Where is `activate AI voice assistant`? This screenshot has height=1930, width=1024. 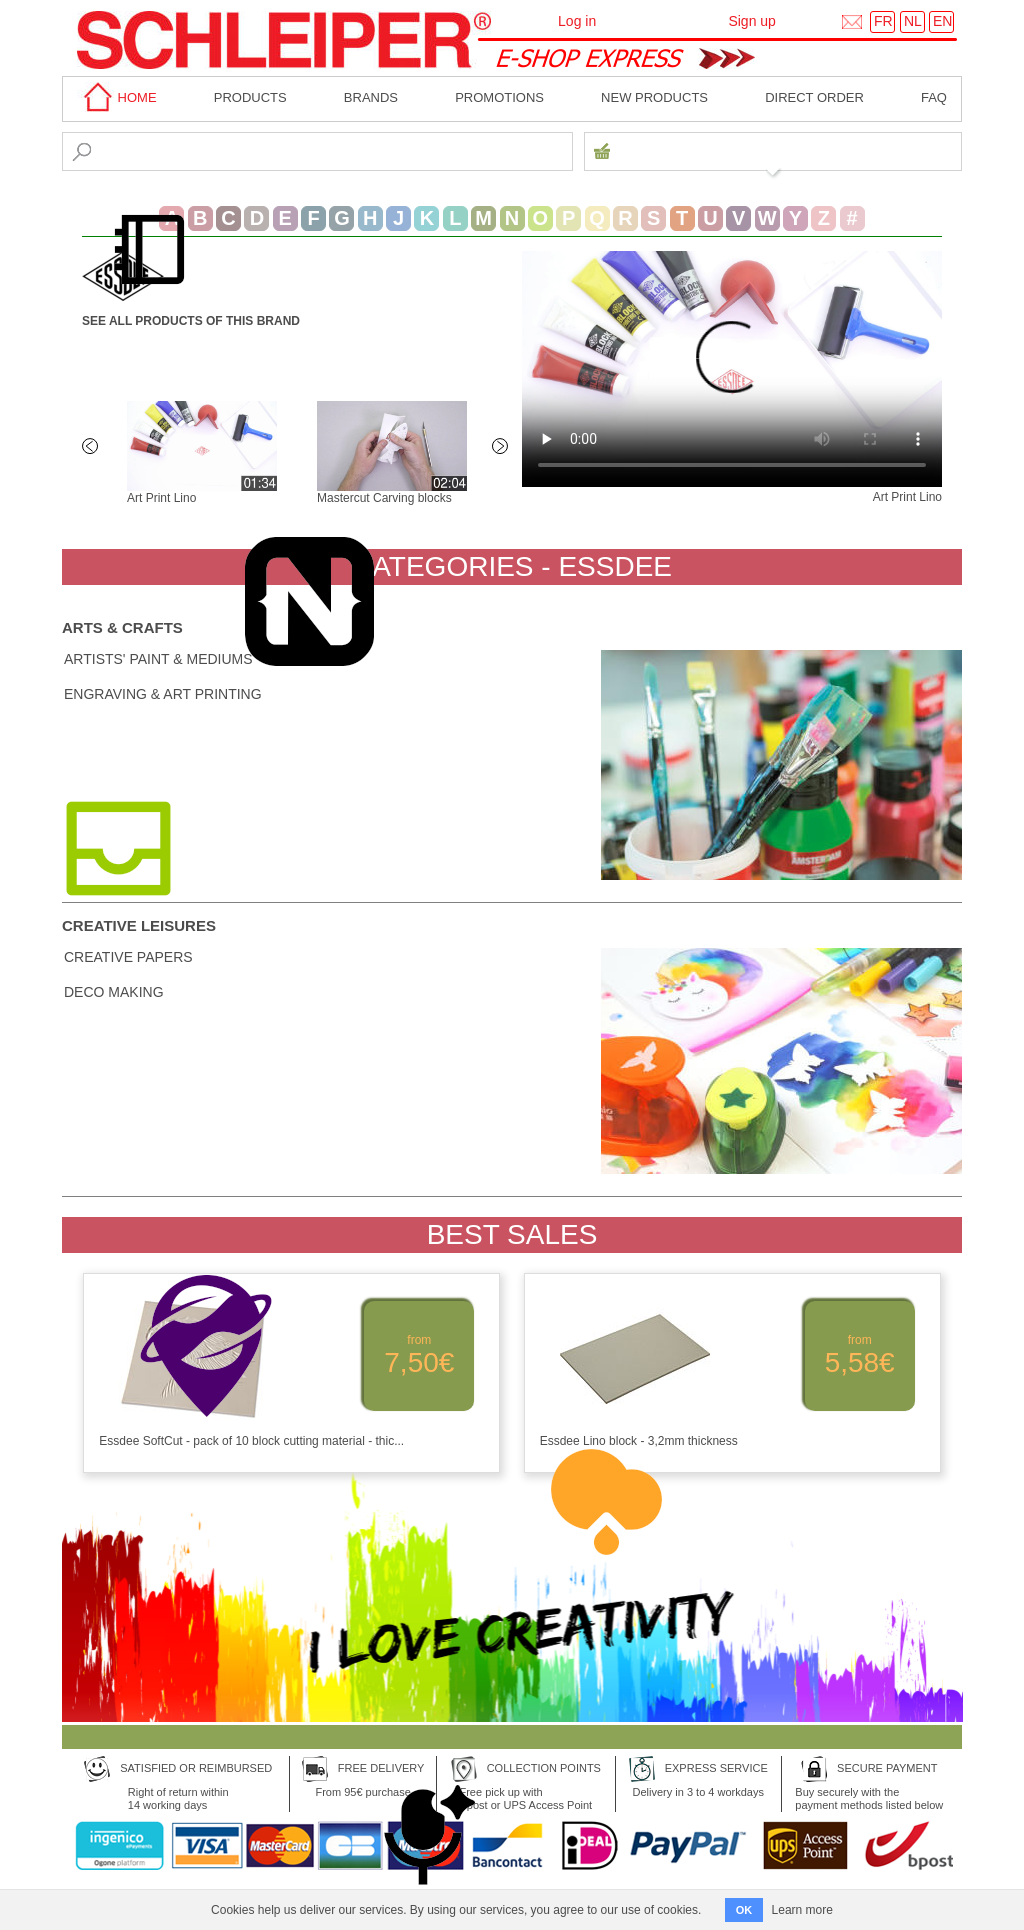 activate AI voice assistant is located at coordinates (423, 1837).